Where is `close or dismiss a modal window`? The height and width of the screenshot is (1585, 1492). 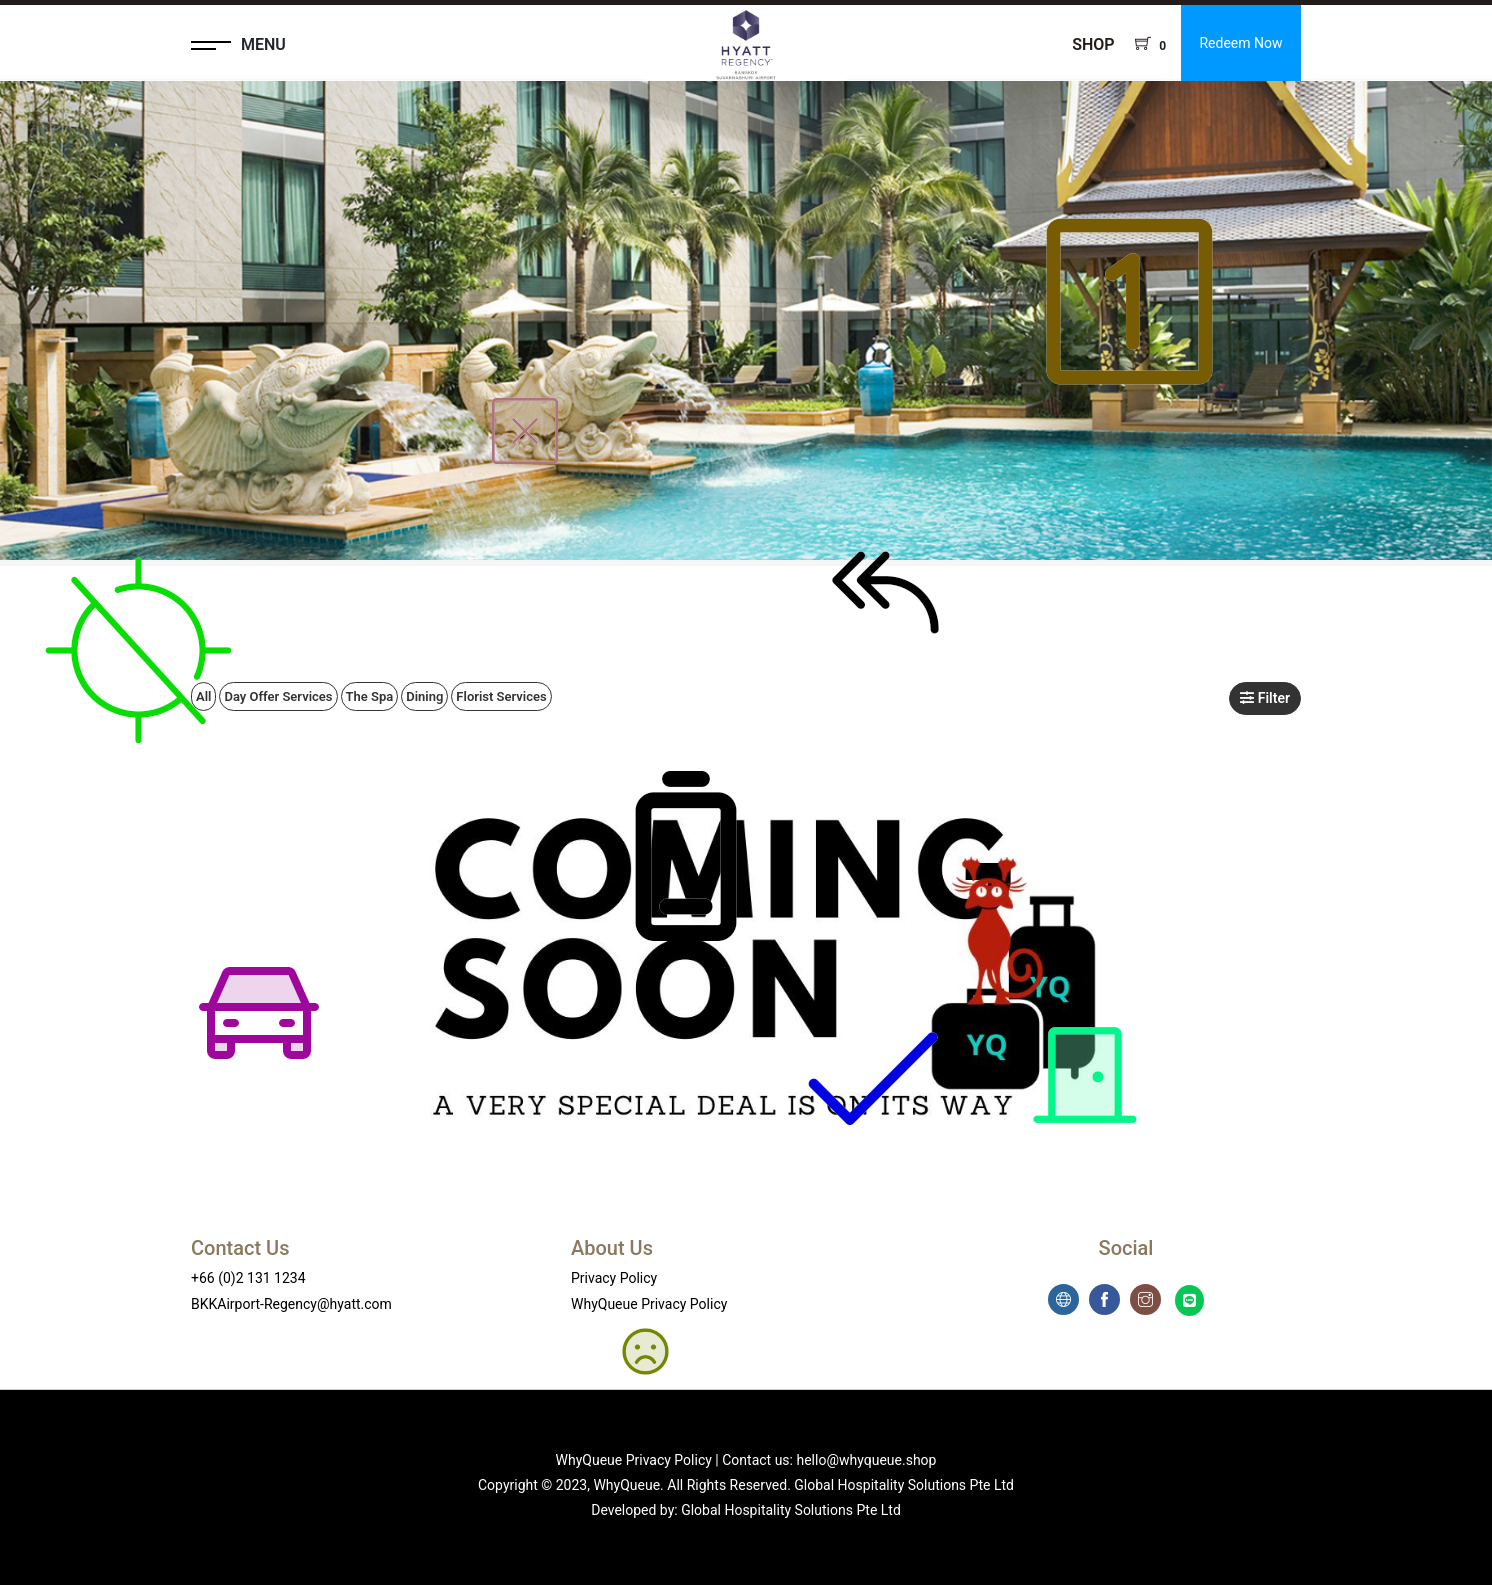
close or dismiss a modal window is located at coordinates (525, 431).